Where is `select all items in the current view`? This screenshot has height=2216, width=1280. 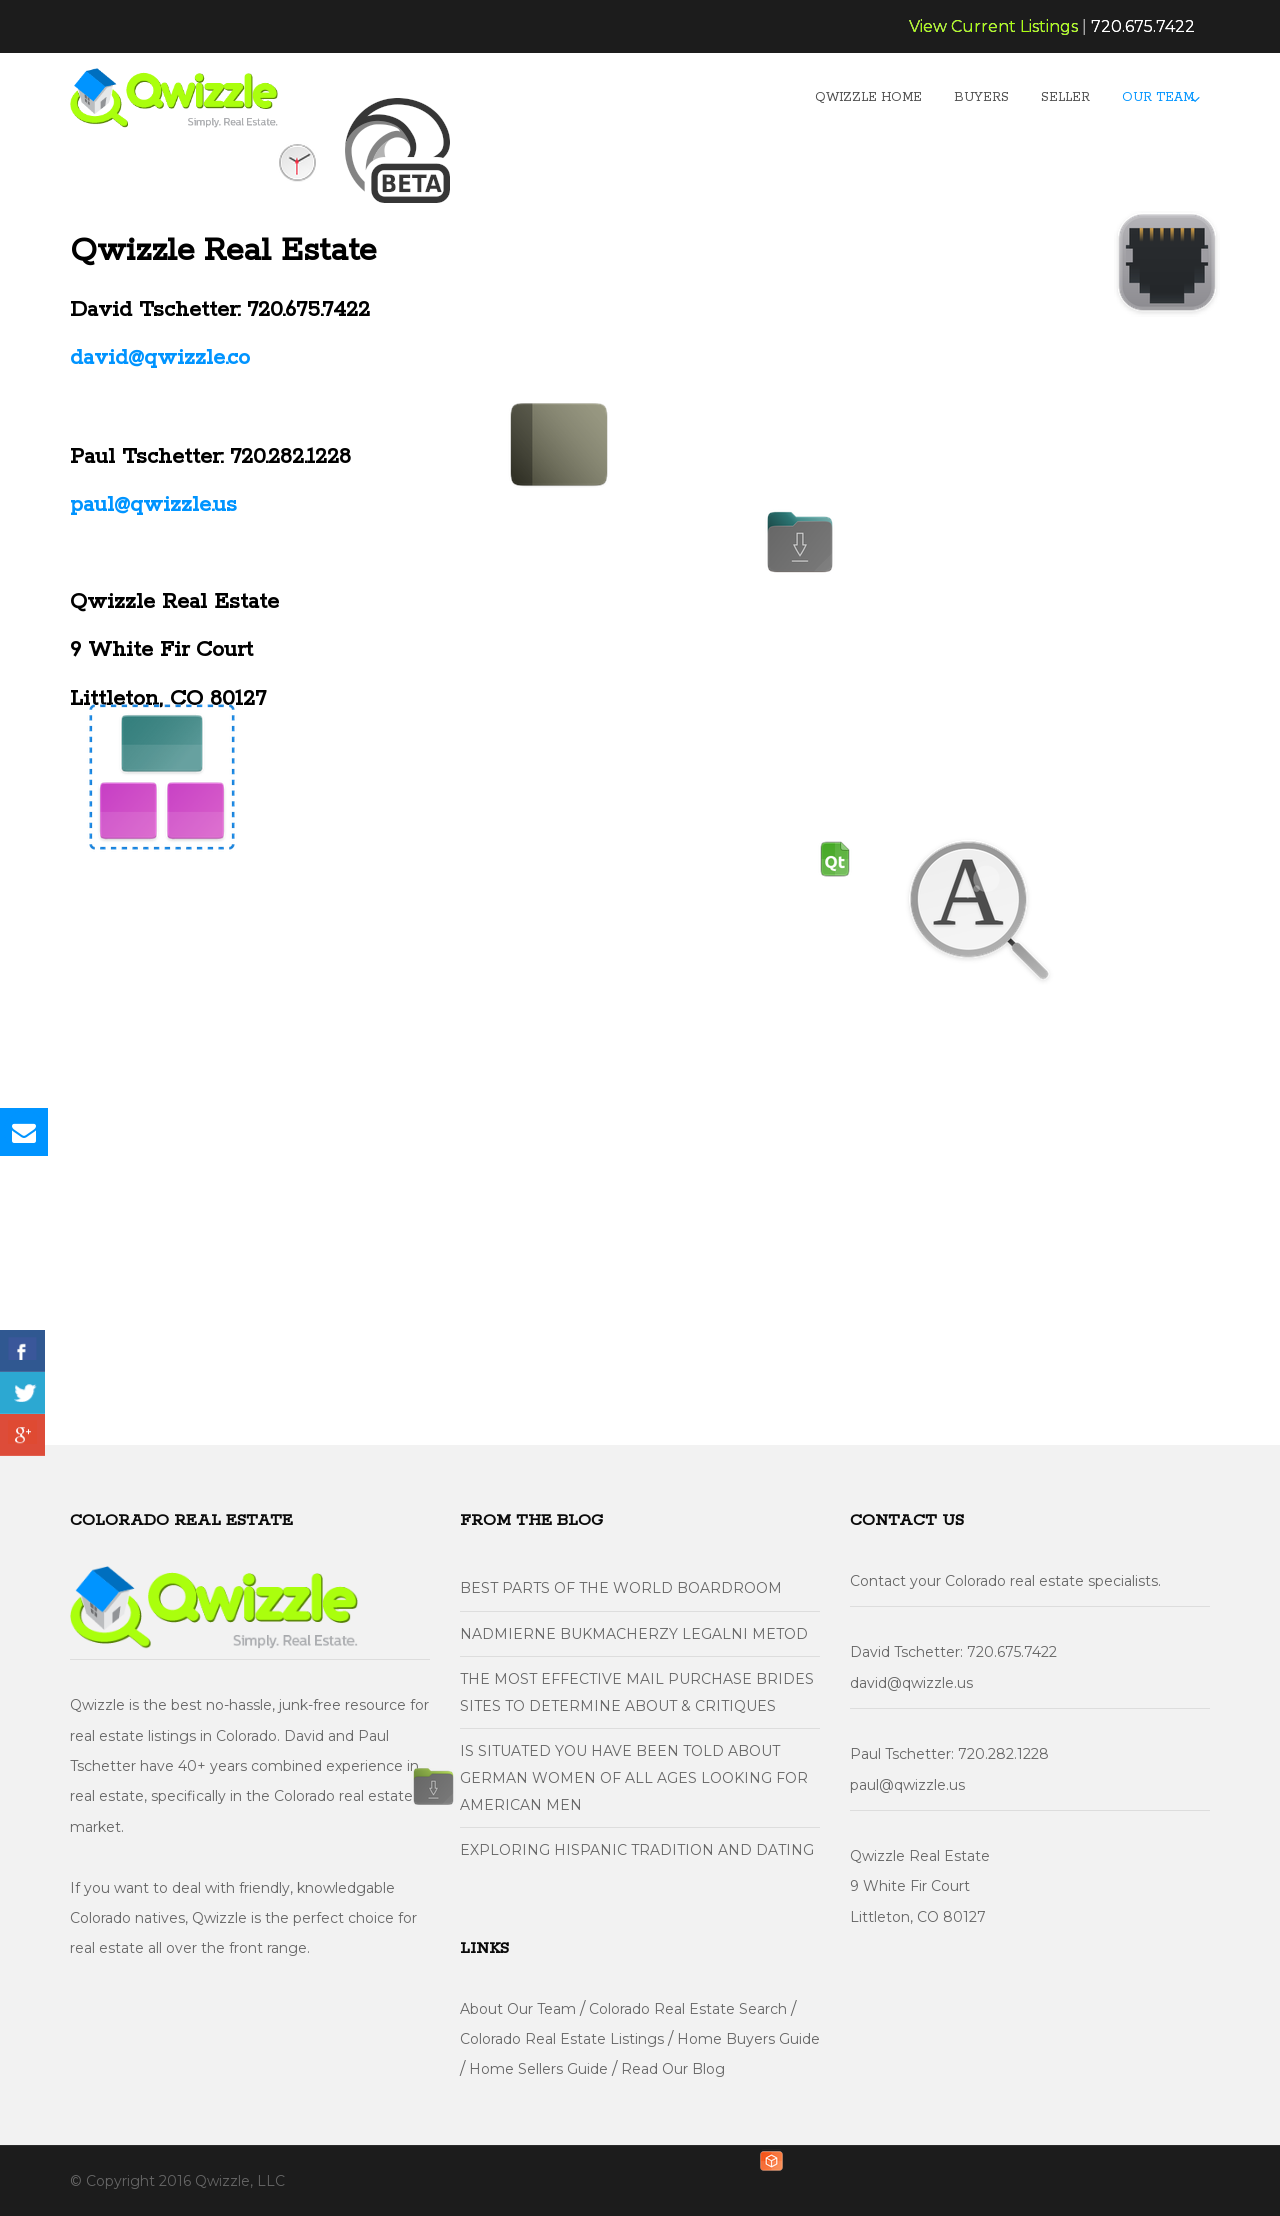
select all items in the current view is located at coordinates (162, 777).